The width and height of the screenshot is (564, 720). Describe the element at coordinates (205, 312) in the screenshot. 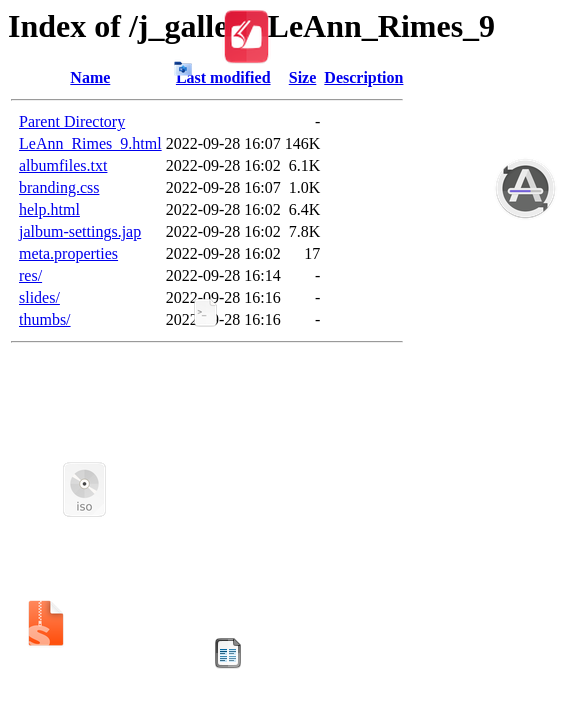

I see `a shell script or bash file` at that location.